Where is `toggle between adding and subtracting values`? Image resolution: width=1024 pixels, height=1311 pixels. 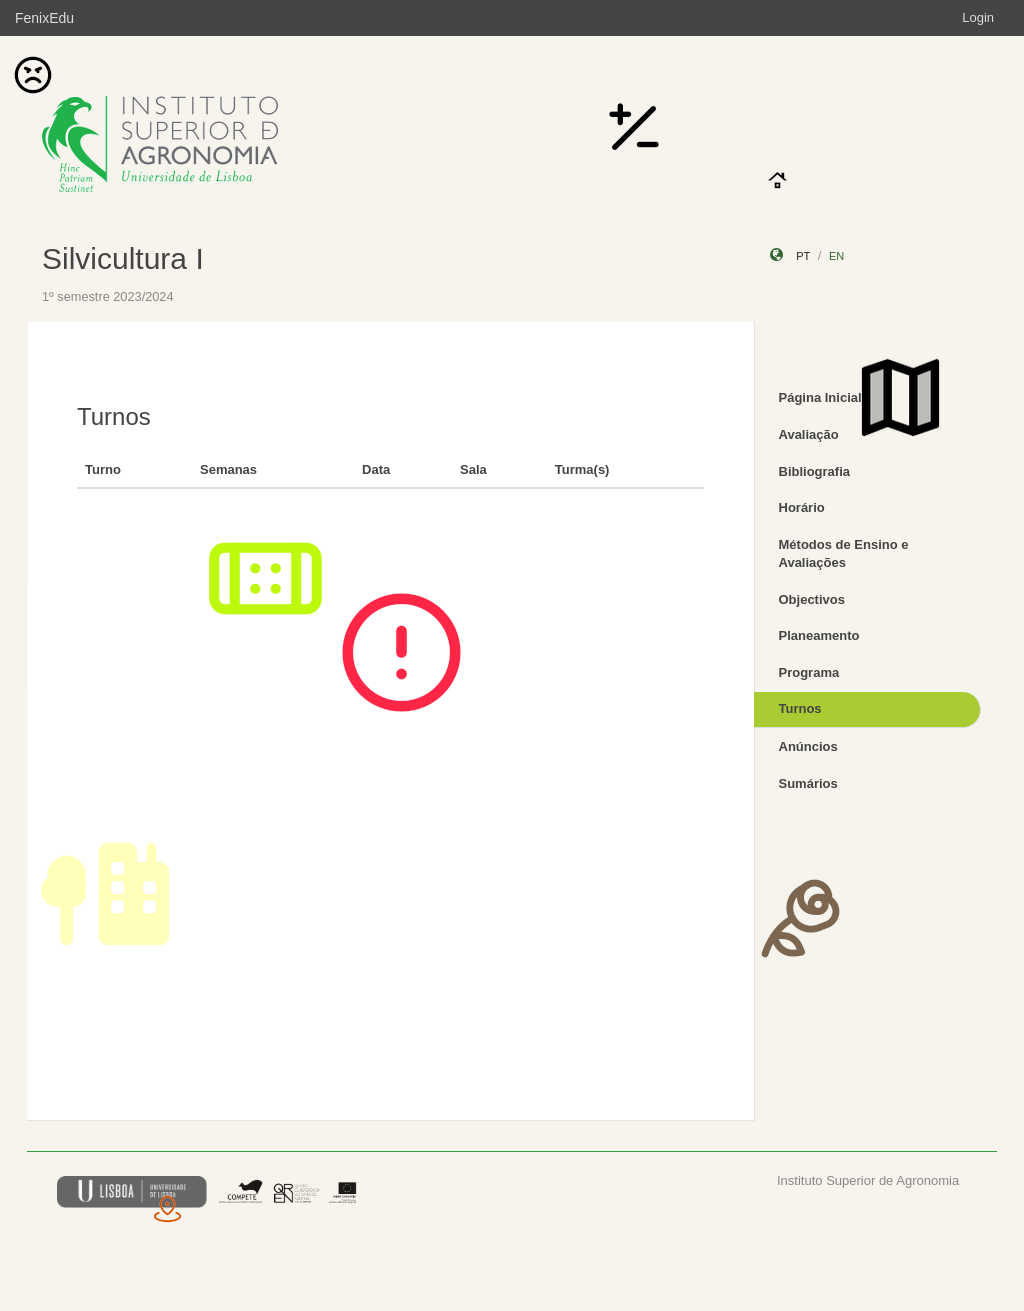
toggle between adding and subtracting values is located at coordinates (634, 128).